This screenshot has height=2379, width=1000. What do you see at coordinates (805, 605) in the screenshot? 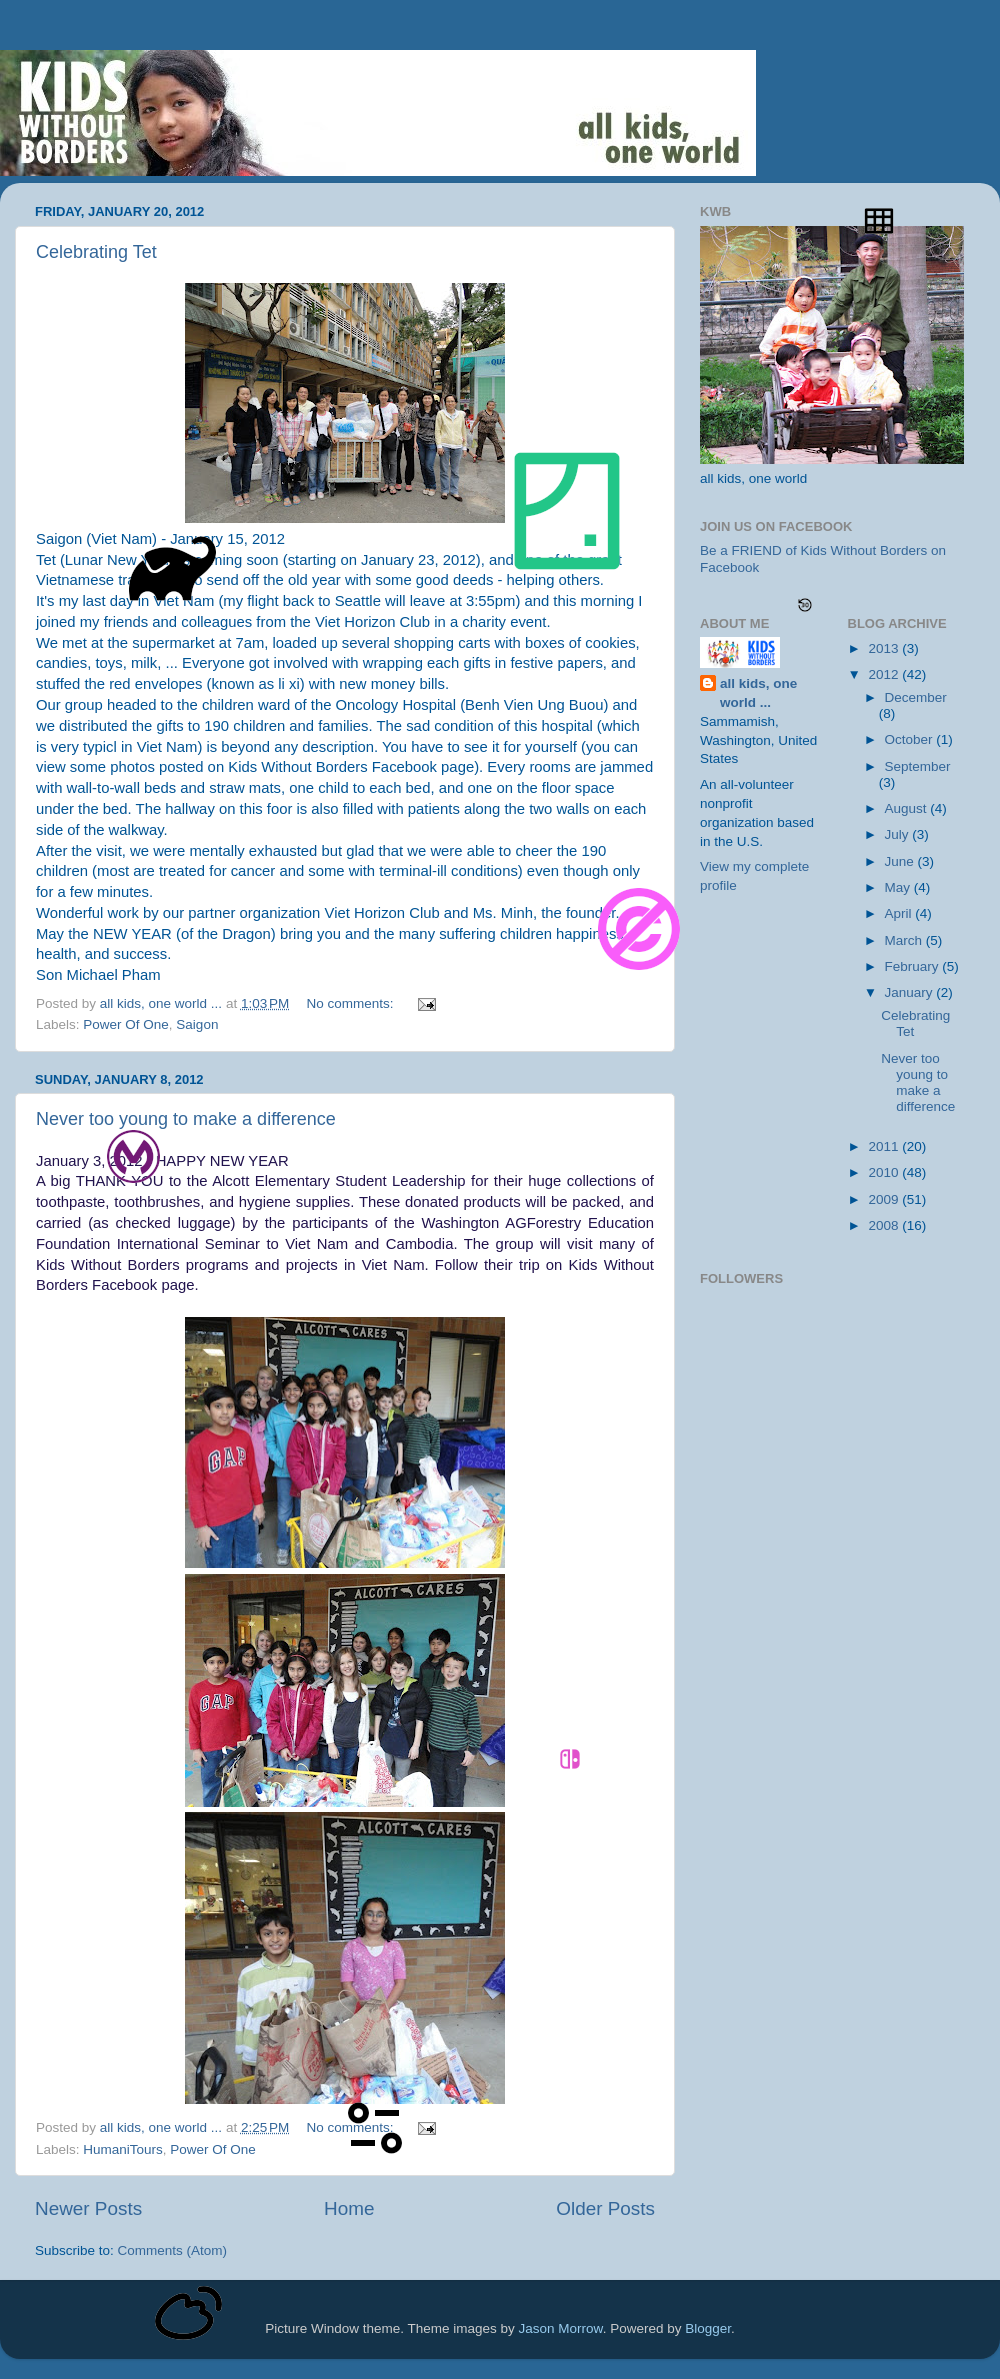
I see `rewind 30 seconds` at bounding box center [805, 605].